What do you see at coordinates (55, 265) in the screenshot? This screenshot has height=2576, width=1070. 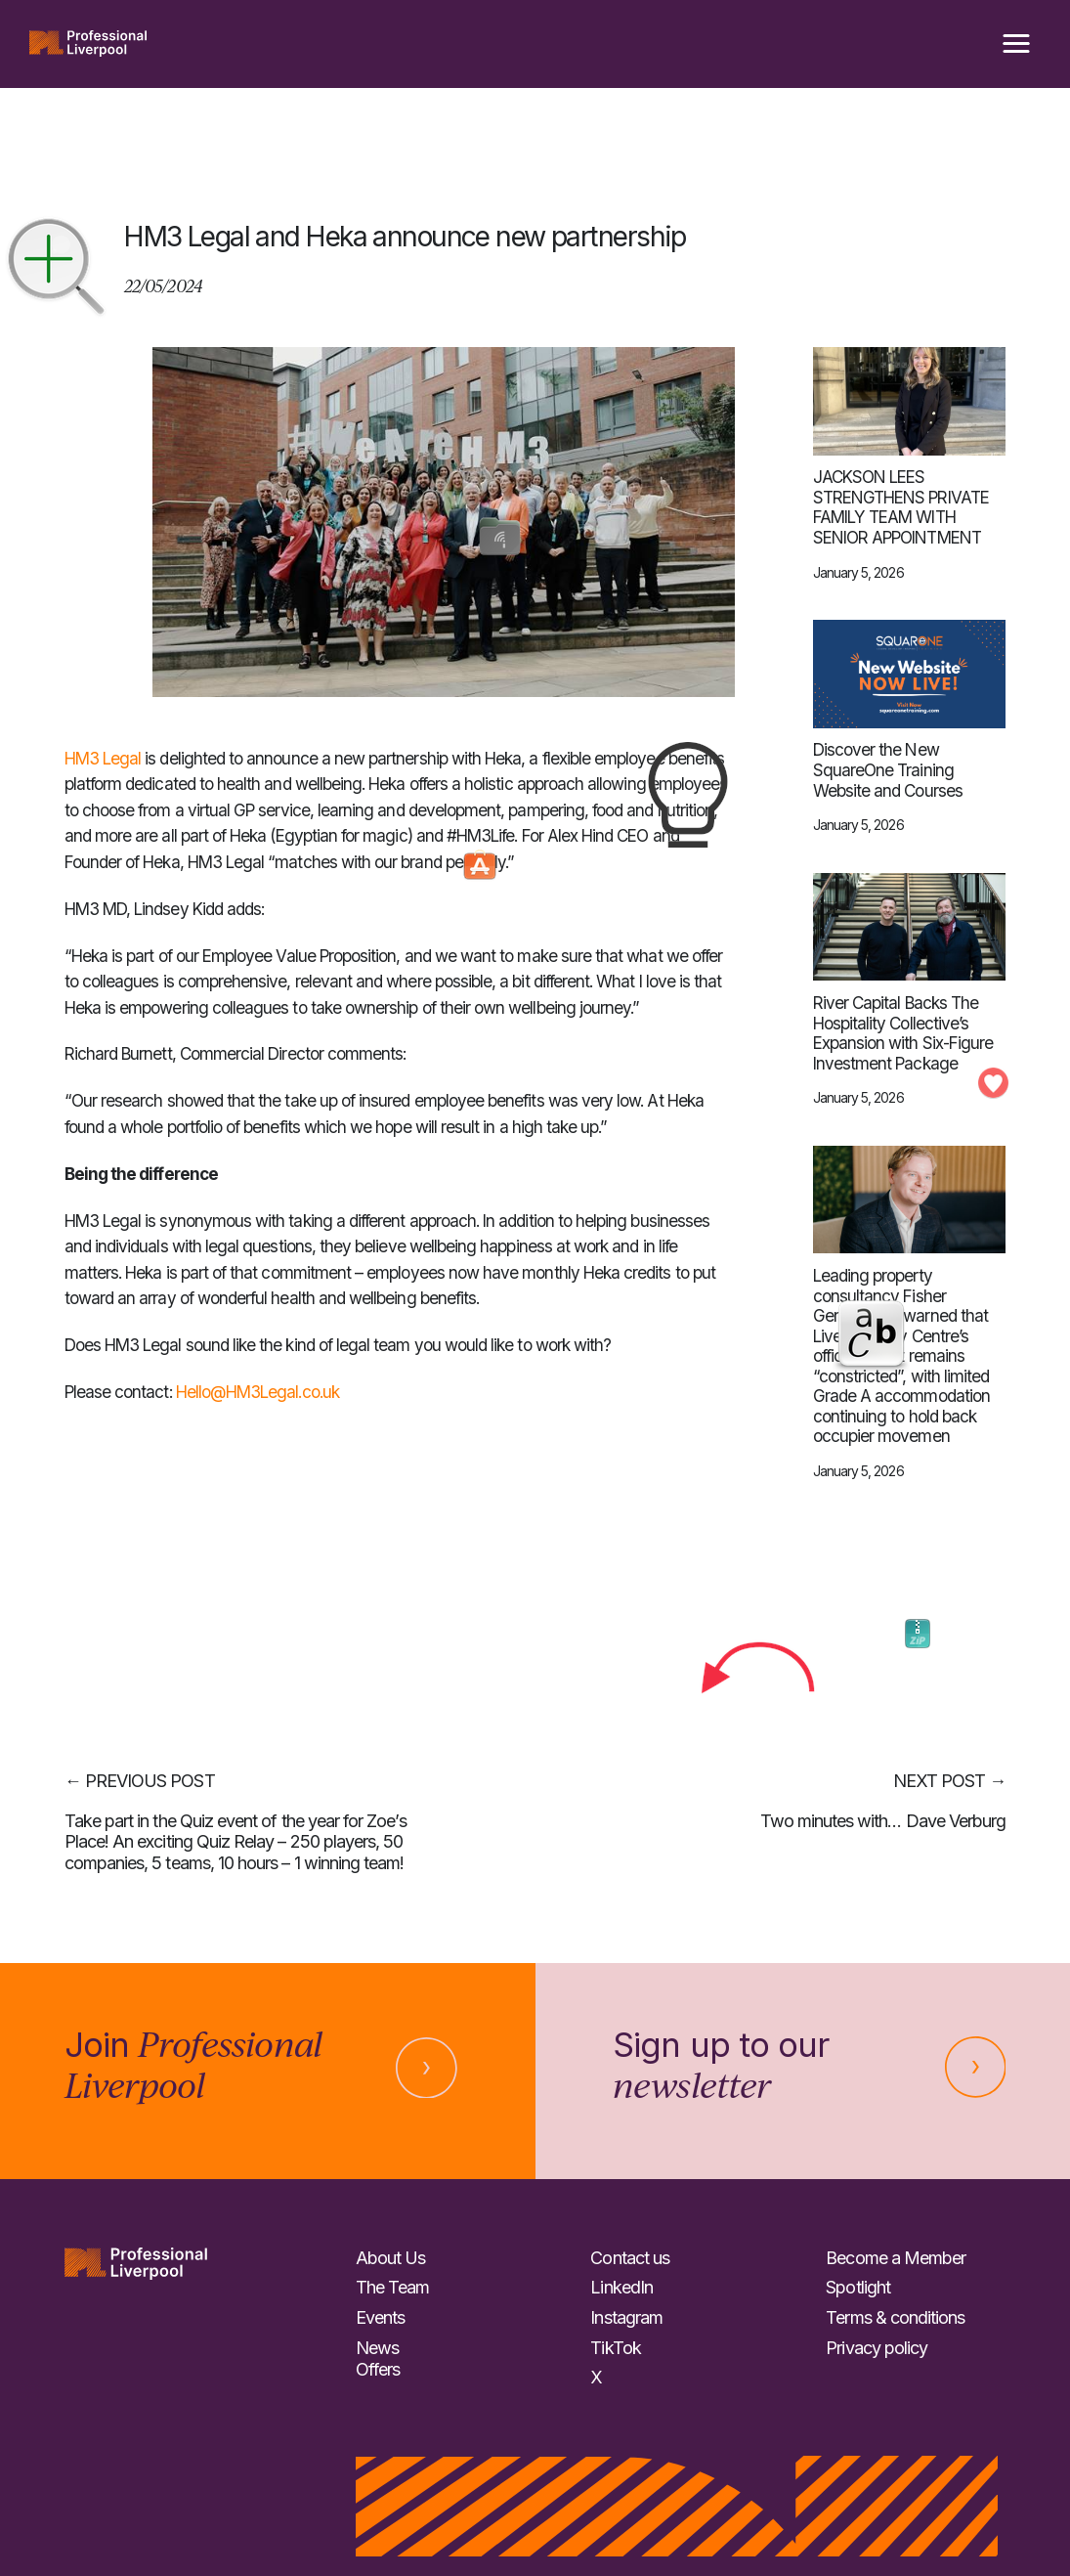 I see `zoom in to view content closer` at bounding box center [55, 265].